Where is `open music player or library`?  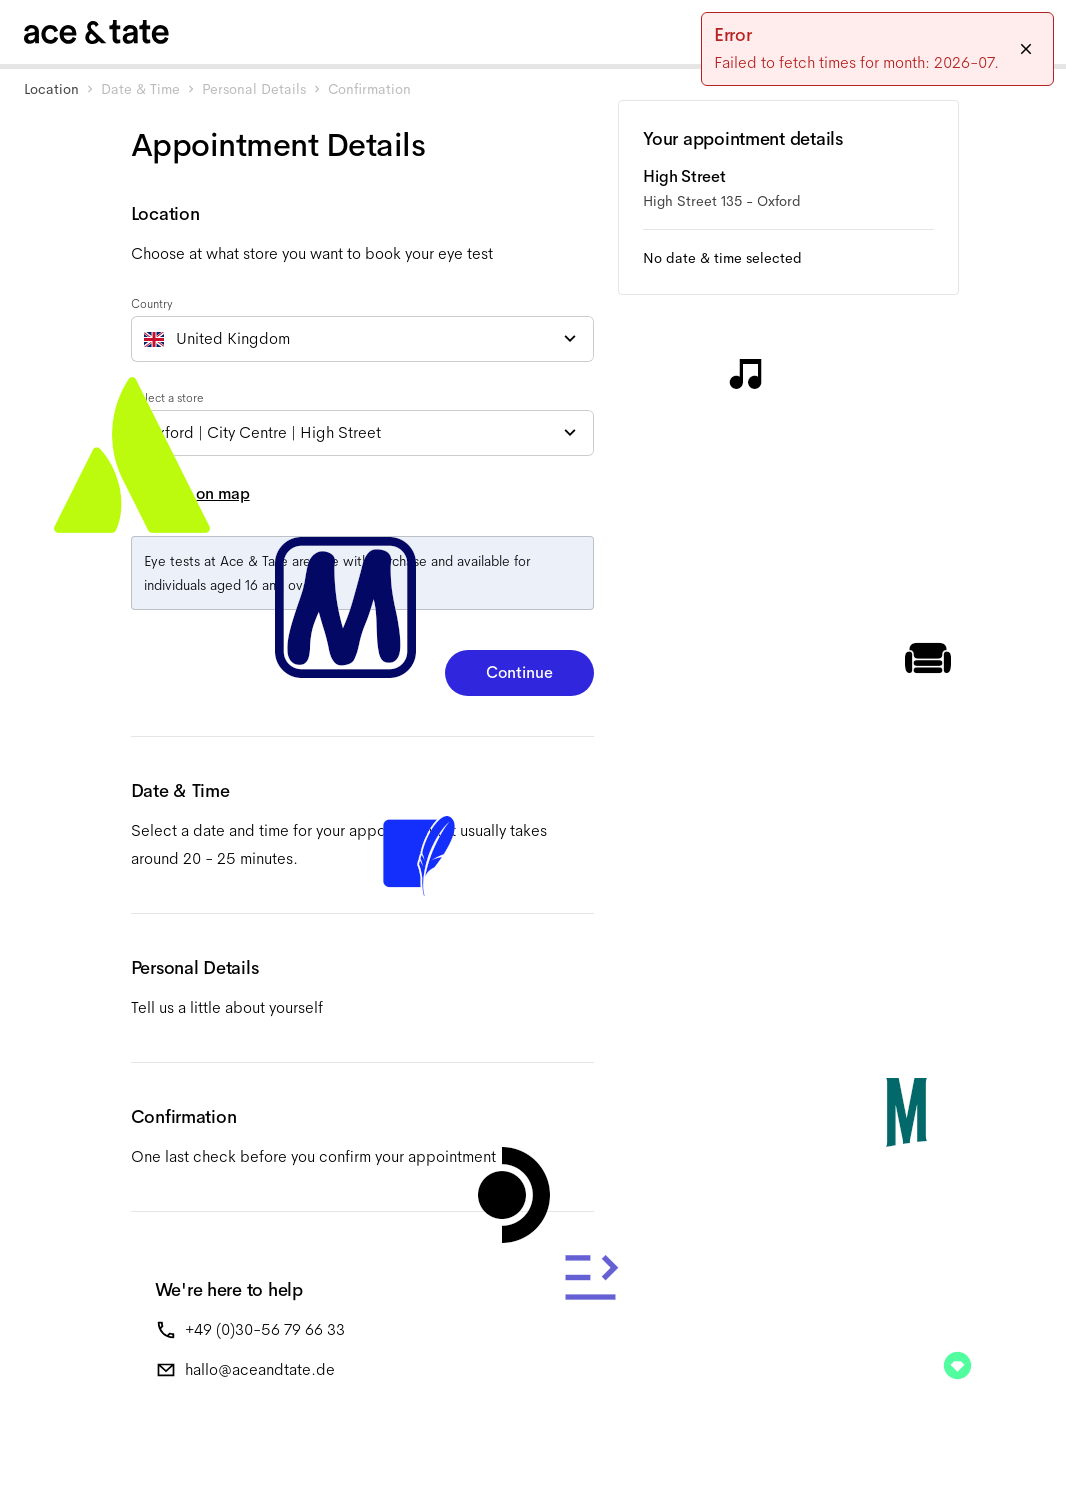 open music player or library is located at coordinates (748, 374).